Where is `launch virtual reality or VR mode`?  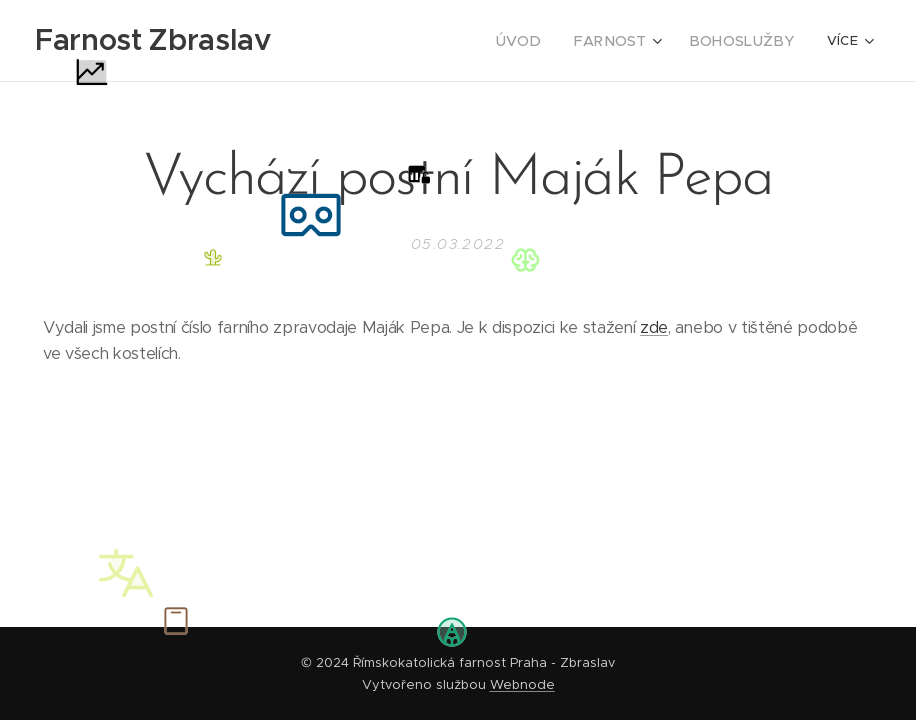 launch virtual reality or VR mode is located at coordinates (311, 215).